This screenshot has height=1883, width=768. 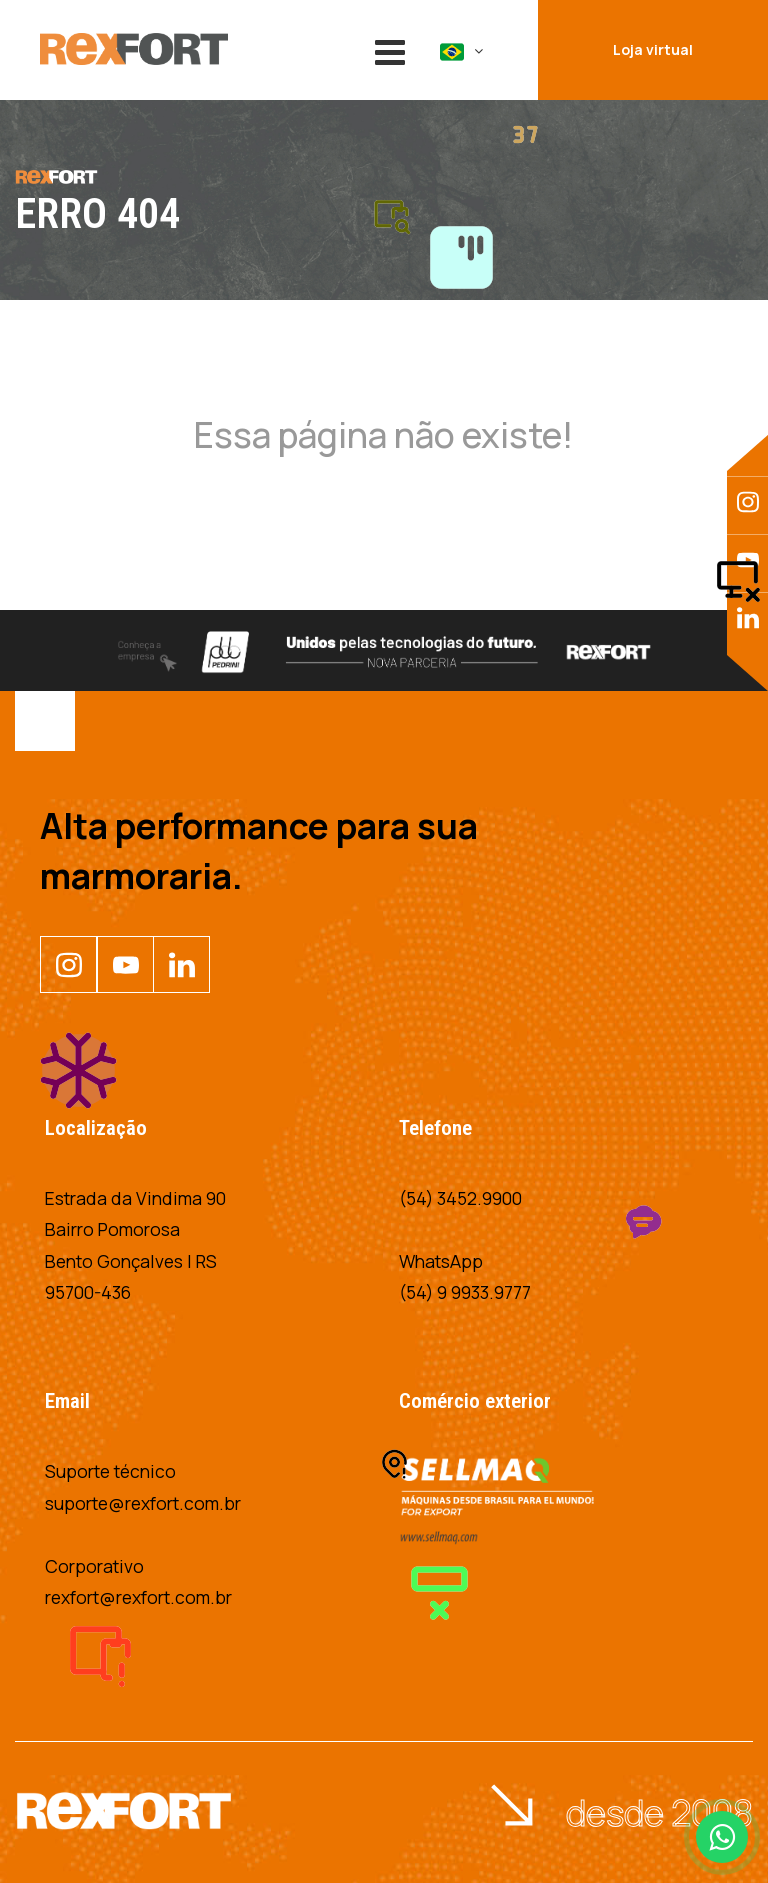 I want to click on device sync error or warning, so click(x=100, y=1653).